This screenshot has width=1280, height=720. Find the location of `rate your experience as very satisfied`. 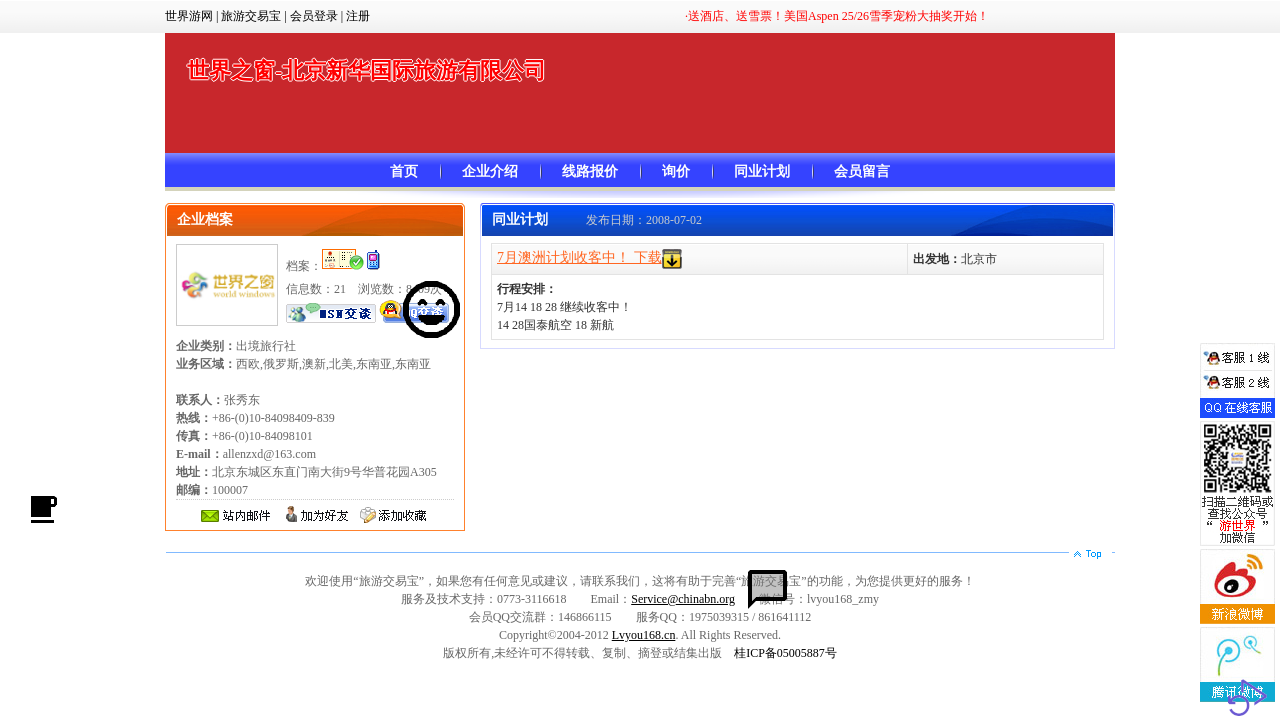

rate your experience as very satisfied is located at coordinates (431, 309).